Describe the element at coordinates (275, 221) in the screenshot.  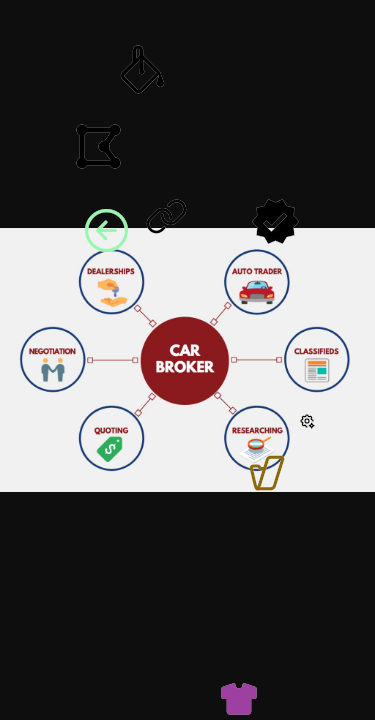
I see `indicates a verified account or identity` at that location.